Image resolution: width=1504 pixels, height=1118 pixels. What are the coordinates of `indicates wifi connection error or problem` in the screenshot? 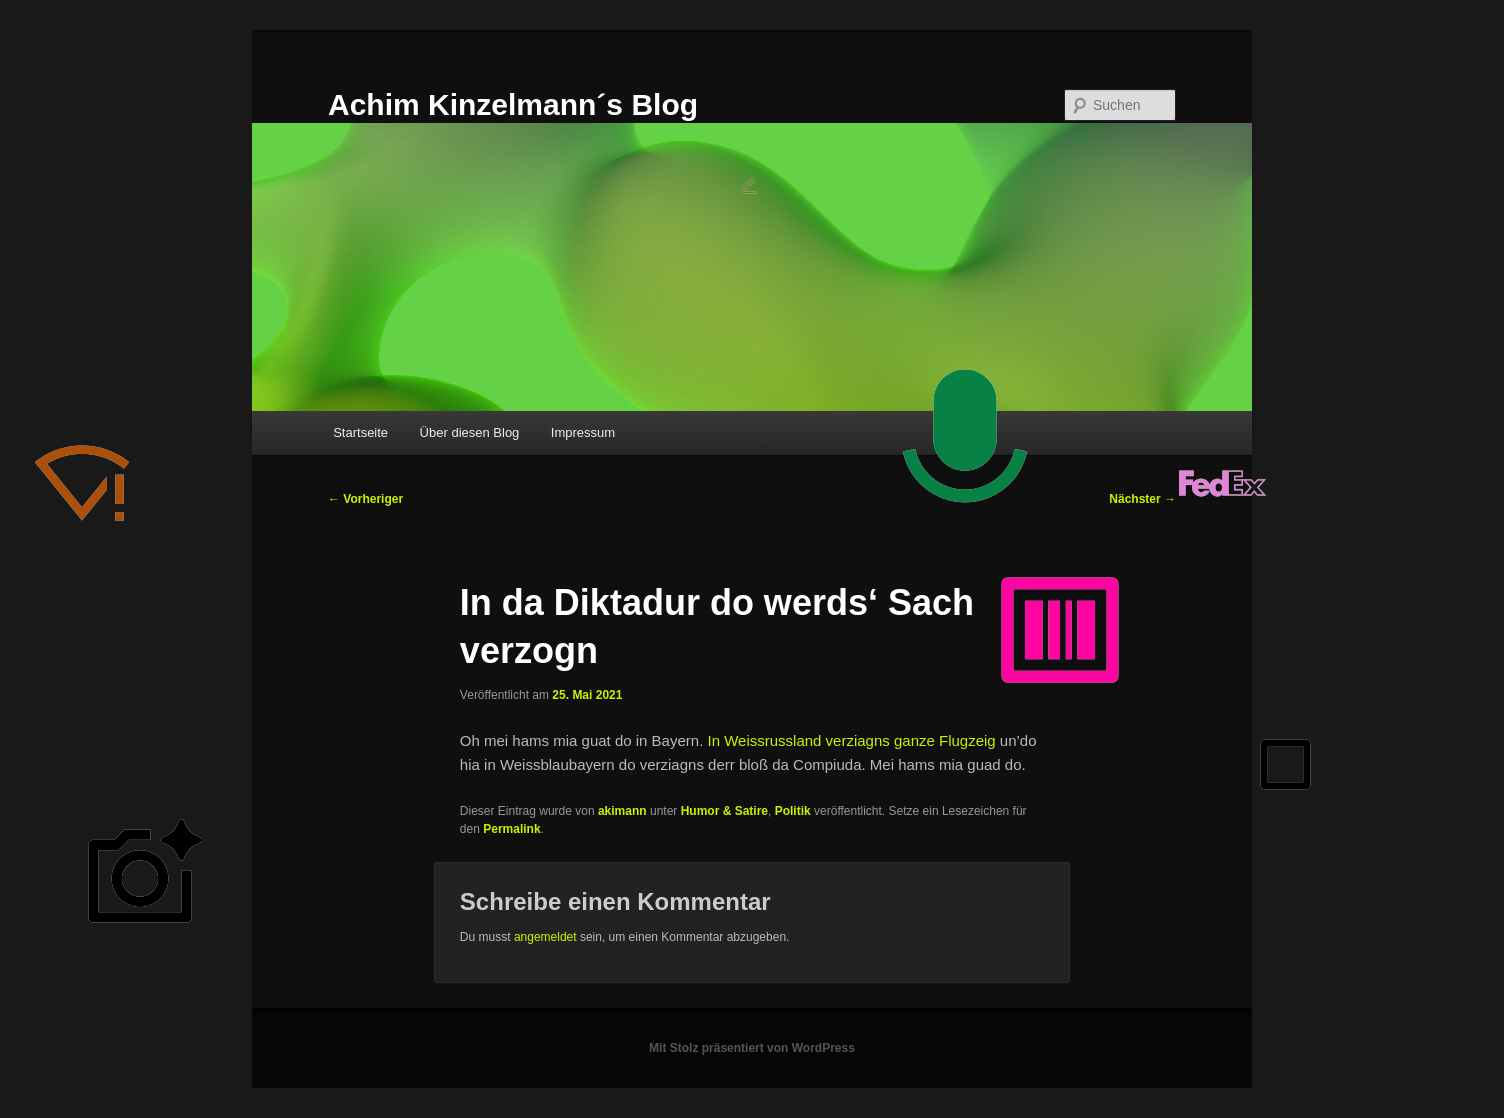 It's located at (82, 483).